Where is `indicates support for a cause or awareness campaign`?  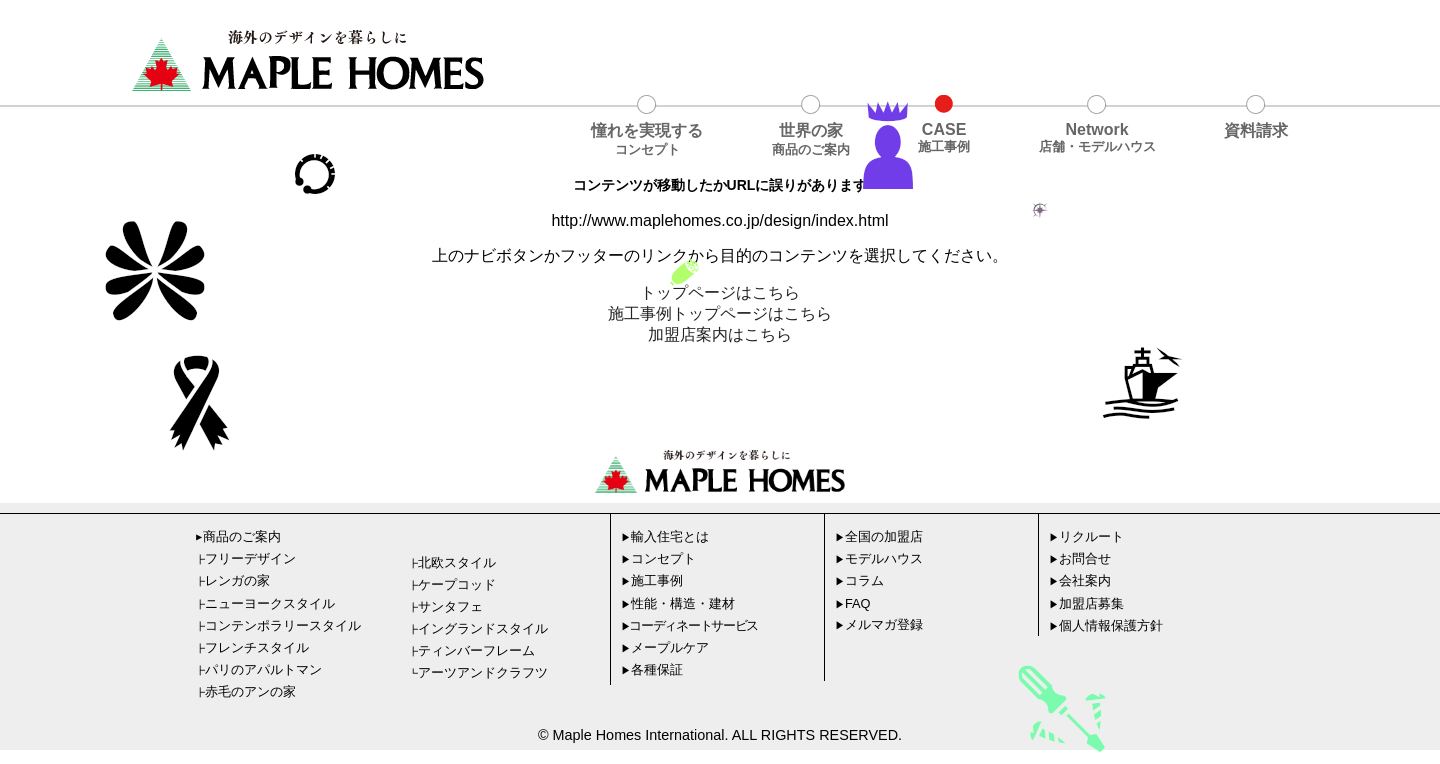
indicates support for a cause or awareness campaign is located at coordinates (198, 403).